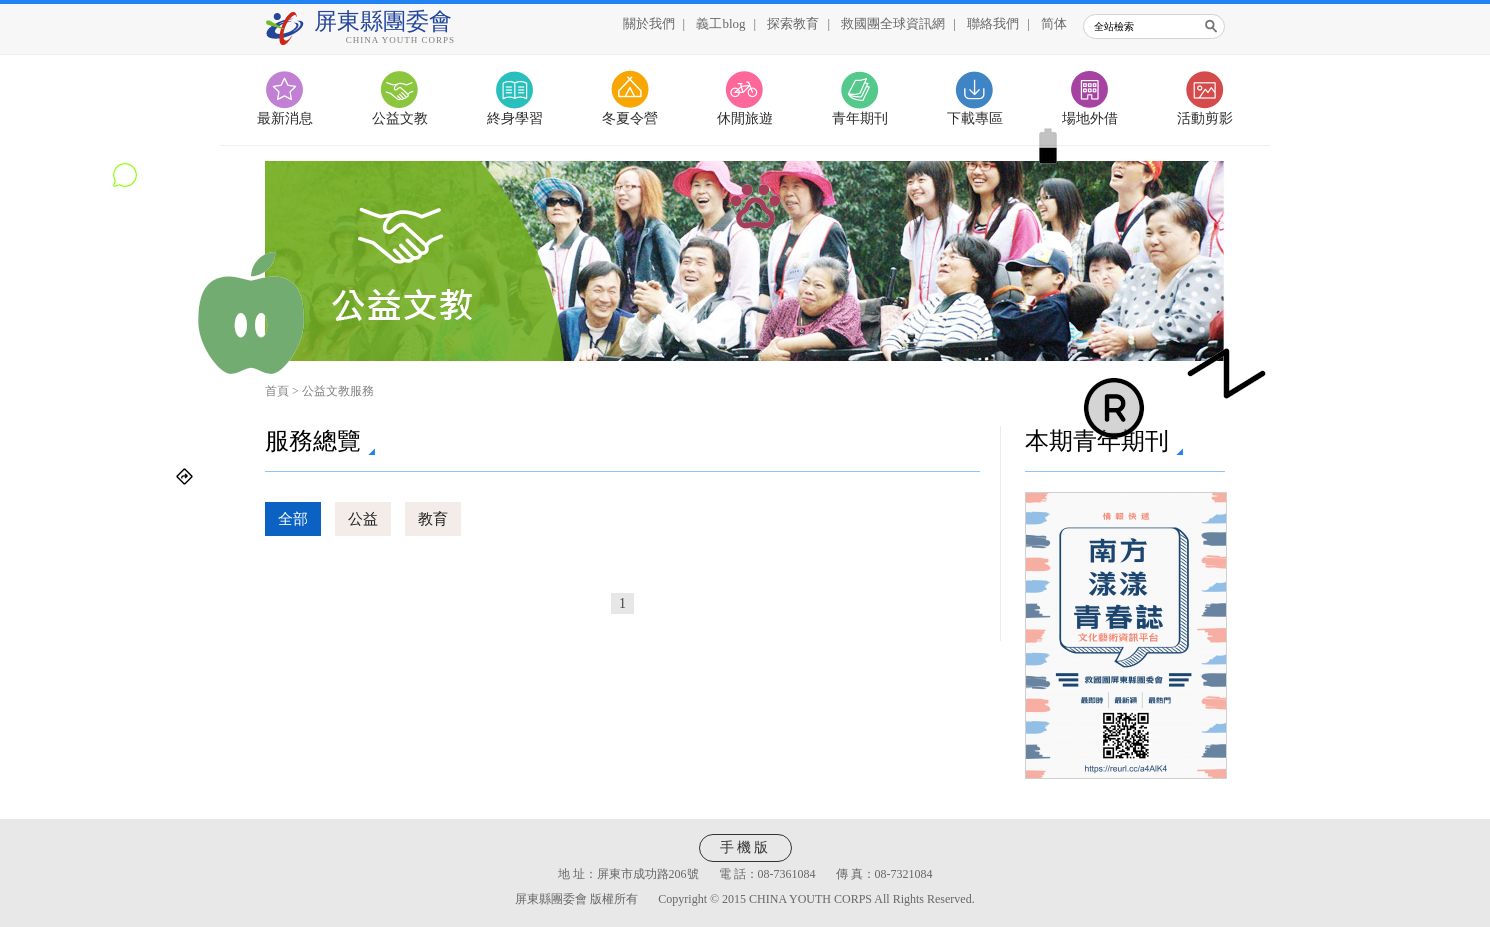 The width and height of the screenshot is (1490, 927). I want to click on indicates navigation or directional guidance, so click(184, 476).